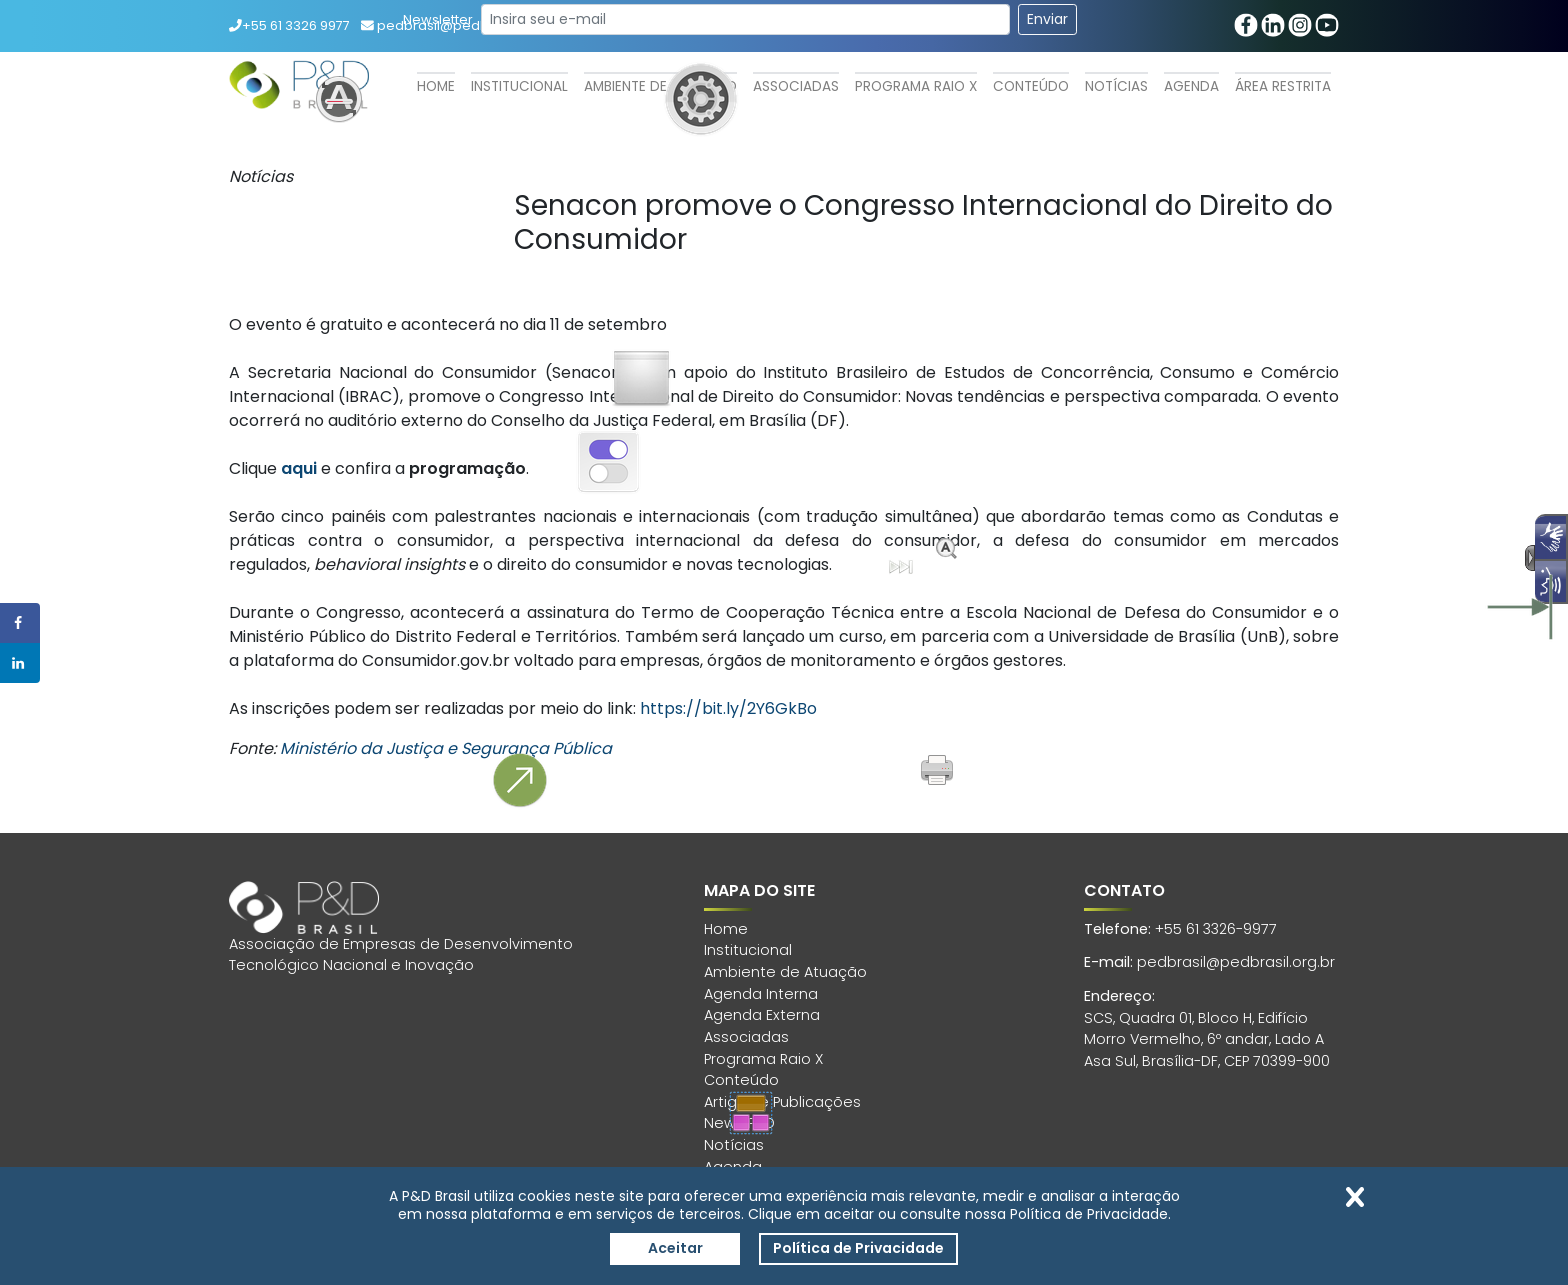 Image resolution: width=1568 pixels, height=1285 pixels. Describe the element at coordinates (520, 780) in the screenshot. I see `indicates a symbolic link or shortcut to another file` at that location.